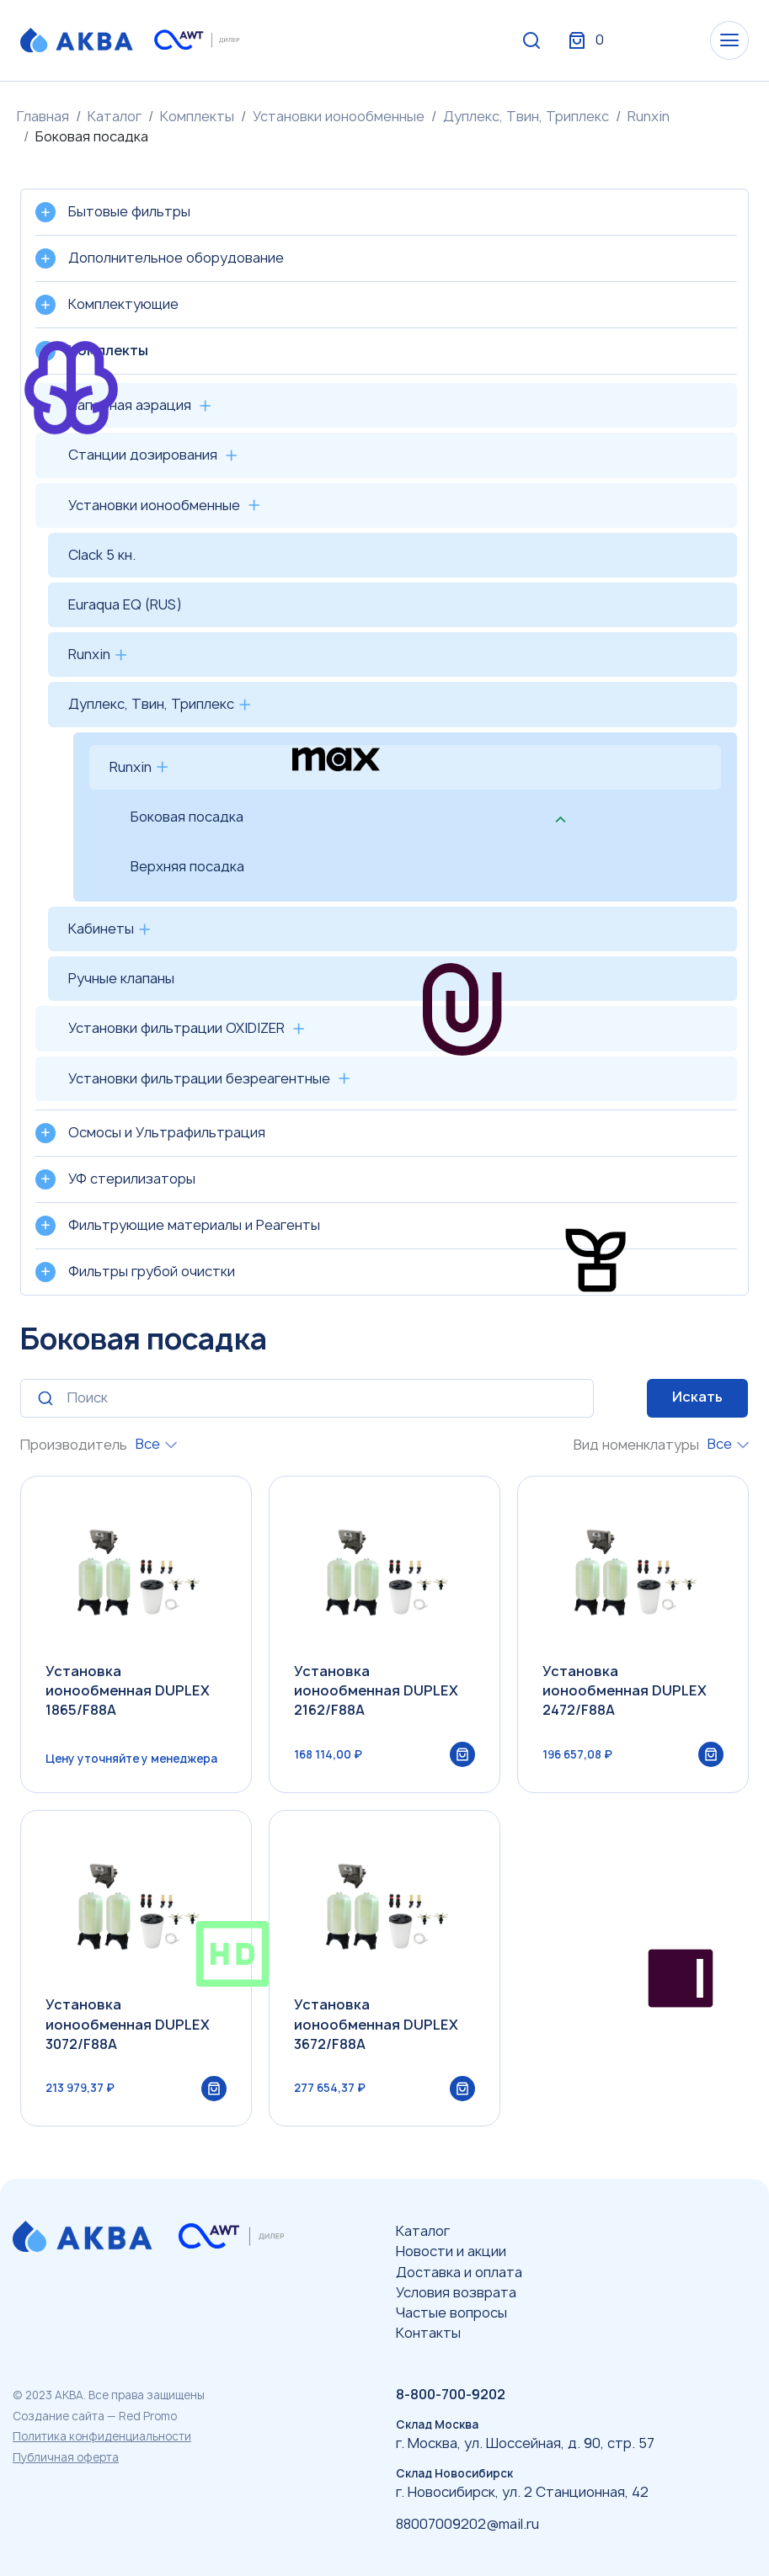 This screenshot has height=2576, width=769. I want to click on access plant care or gardening features, so click(597, 1260).